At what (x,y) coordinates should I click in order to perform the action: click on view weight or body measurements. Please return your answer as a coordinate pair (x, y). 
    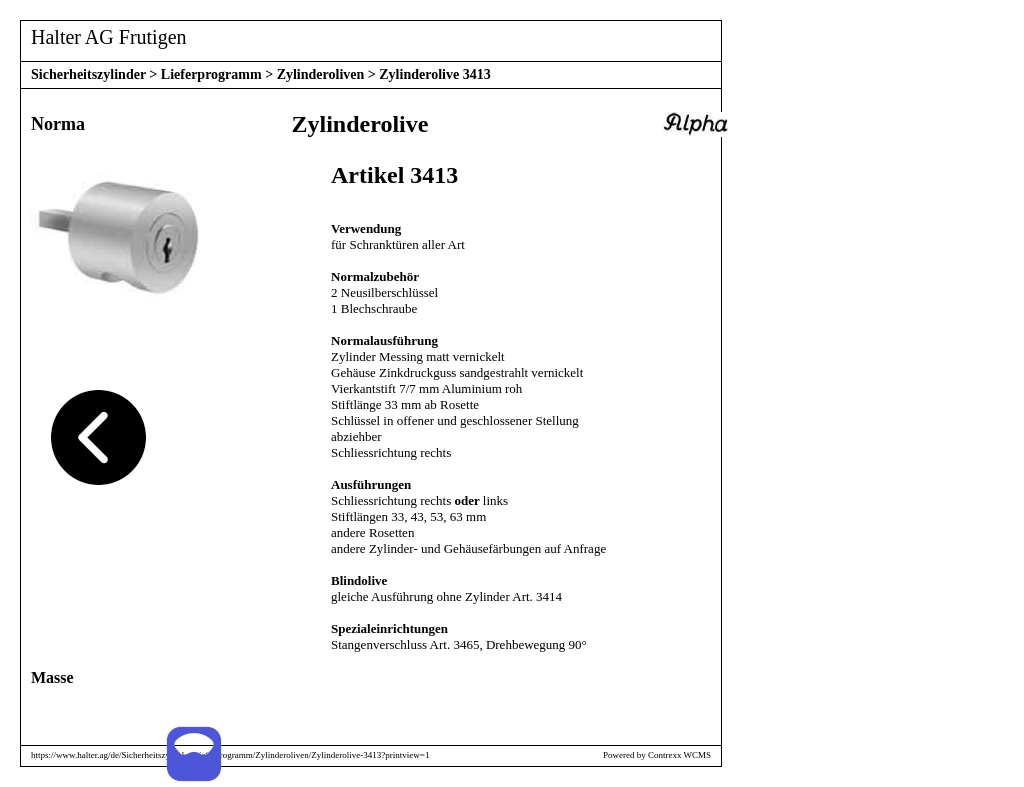
    Looking at the image, I should click on (194, 754).